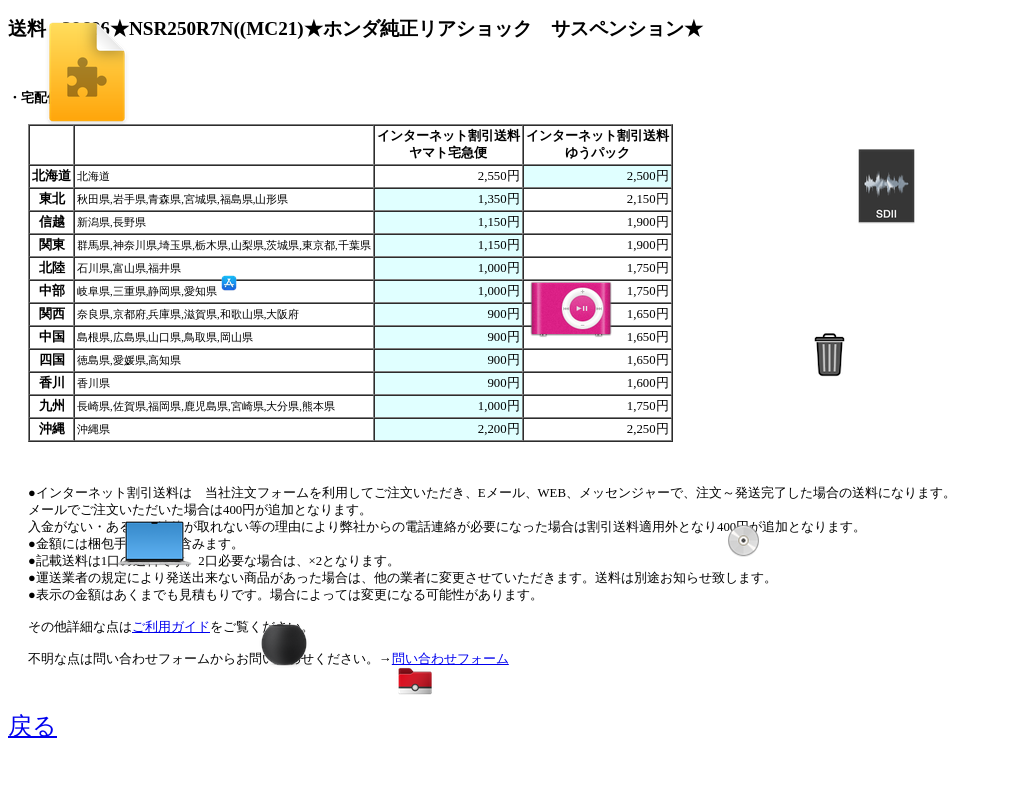 This screenshot has width=1024, height=795. I want to click on an SDII audio file in GarageBand or Logic Pro, so click(886, 187).